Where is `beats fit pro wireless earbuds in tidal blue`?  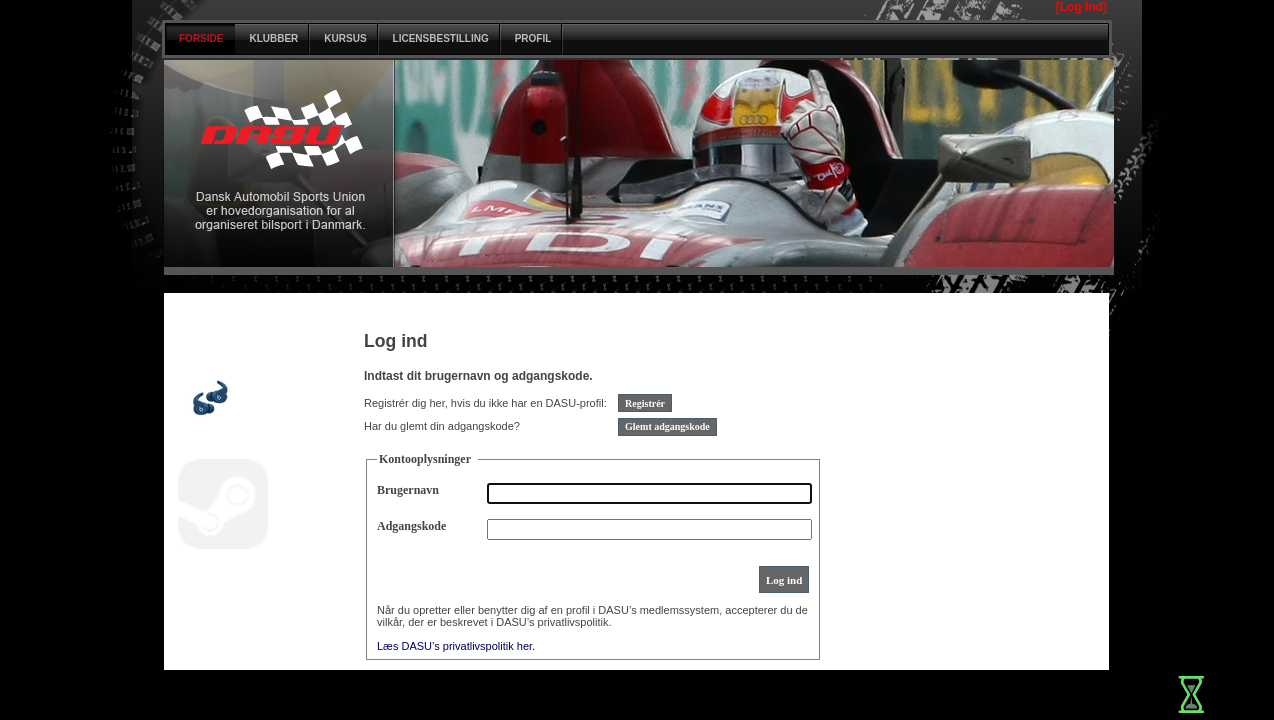 beats fit pro wireless earbuds in tidal blue is located at coordinates (210, 398).